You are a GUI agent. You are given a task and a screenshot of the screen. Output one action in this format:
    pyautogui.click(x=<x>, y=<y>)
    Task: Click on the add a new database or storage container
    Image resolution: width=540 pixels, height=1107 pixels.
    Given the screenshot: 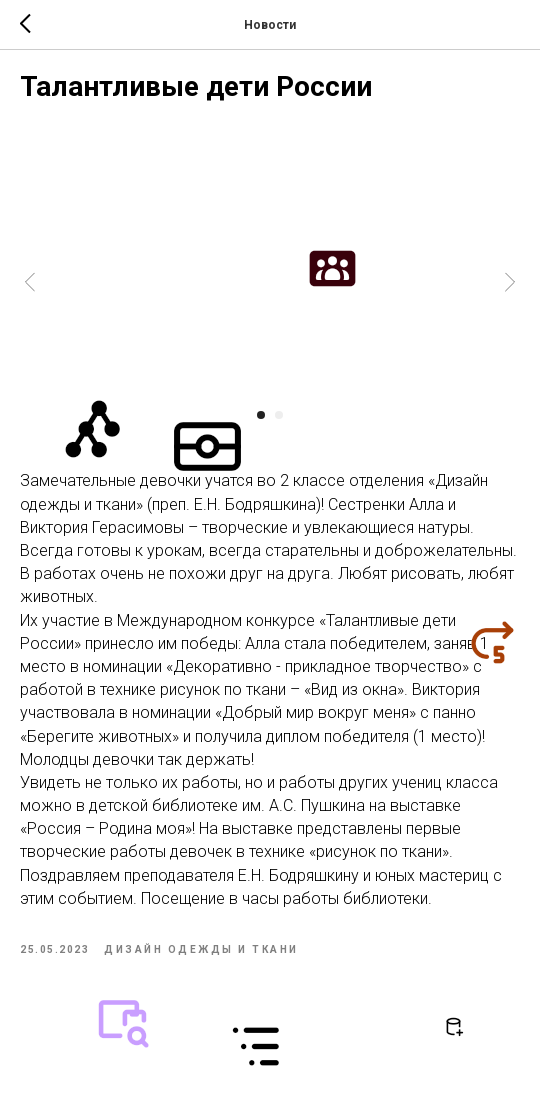 What is the action you would take?
    pyautogui.click(x=453, y=1026)
    